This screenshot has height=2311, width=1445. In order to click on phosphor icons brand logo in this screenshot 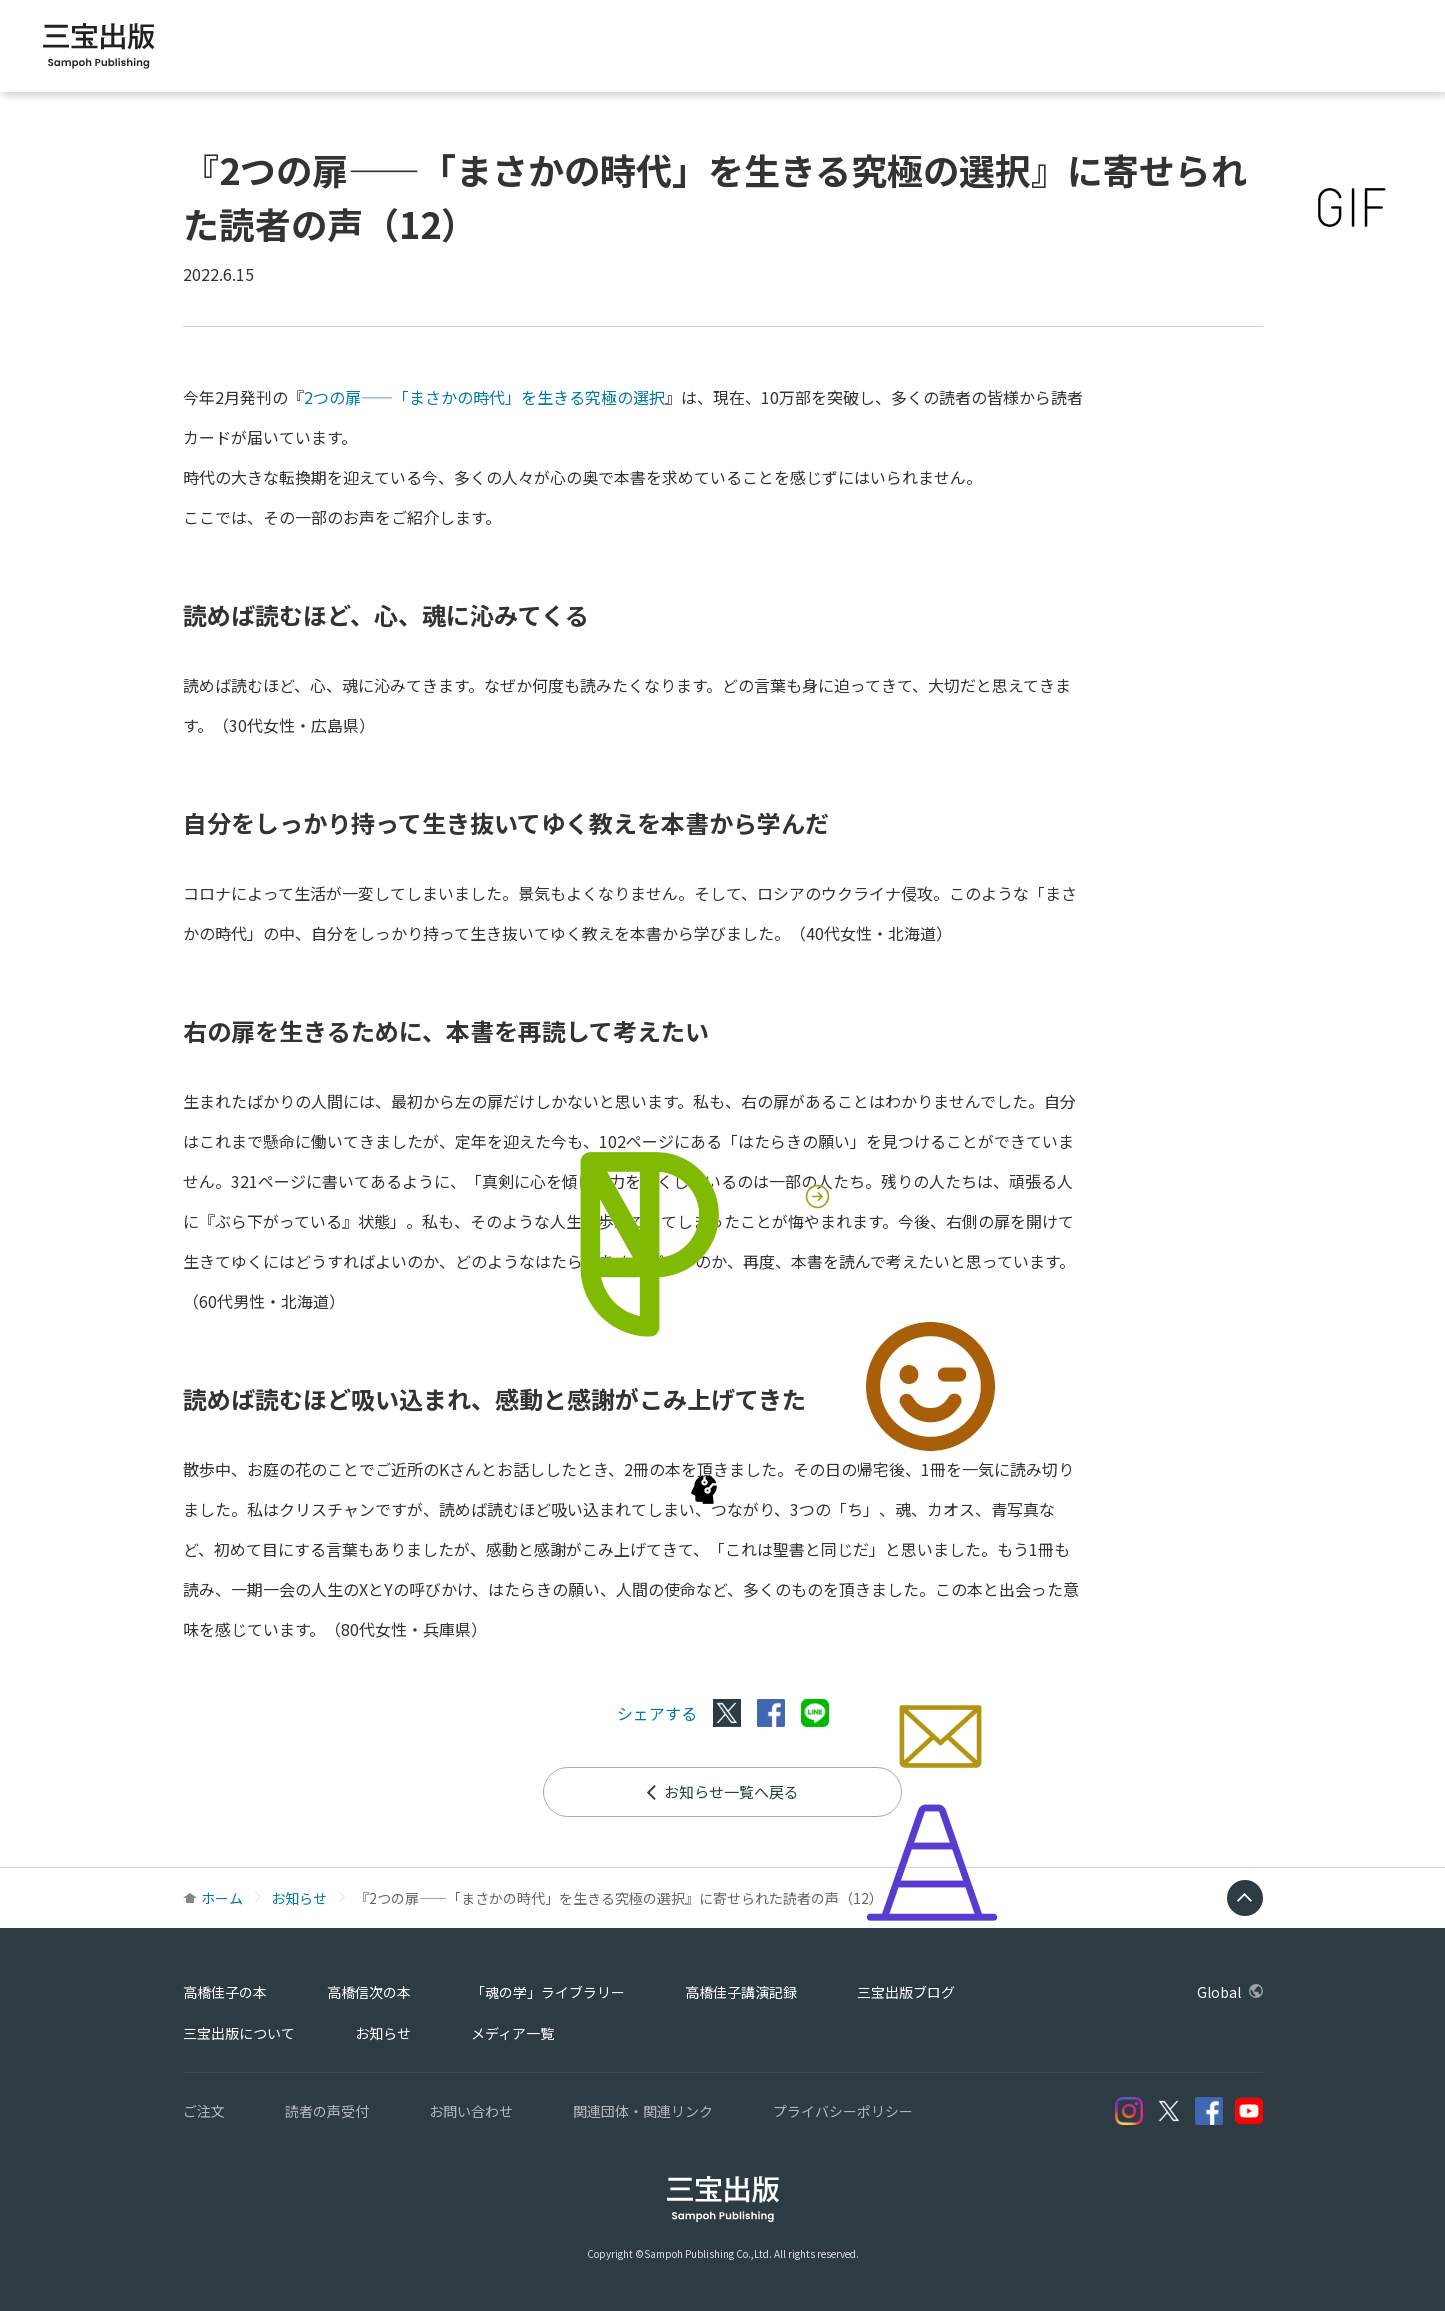, I will do `click(636, 1234)`.